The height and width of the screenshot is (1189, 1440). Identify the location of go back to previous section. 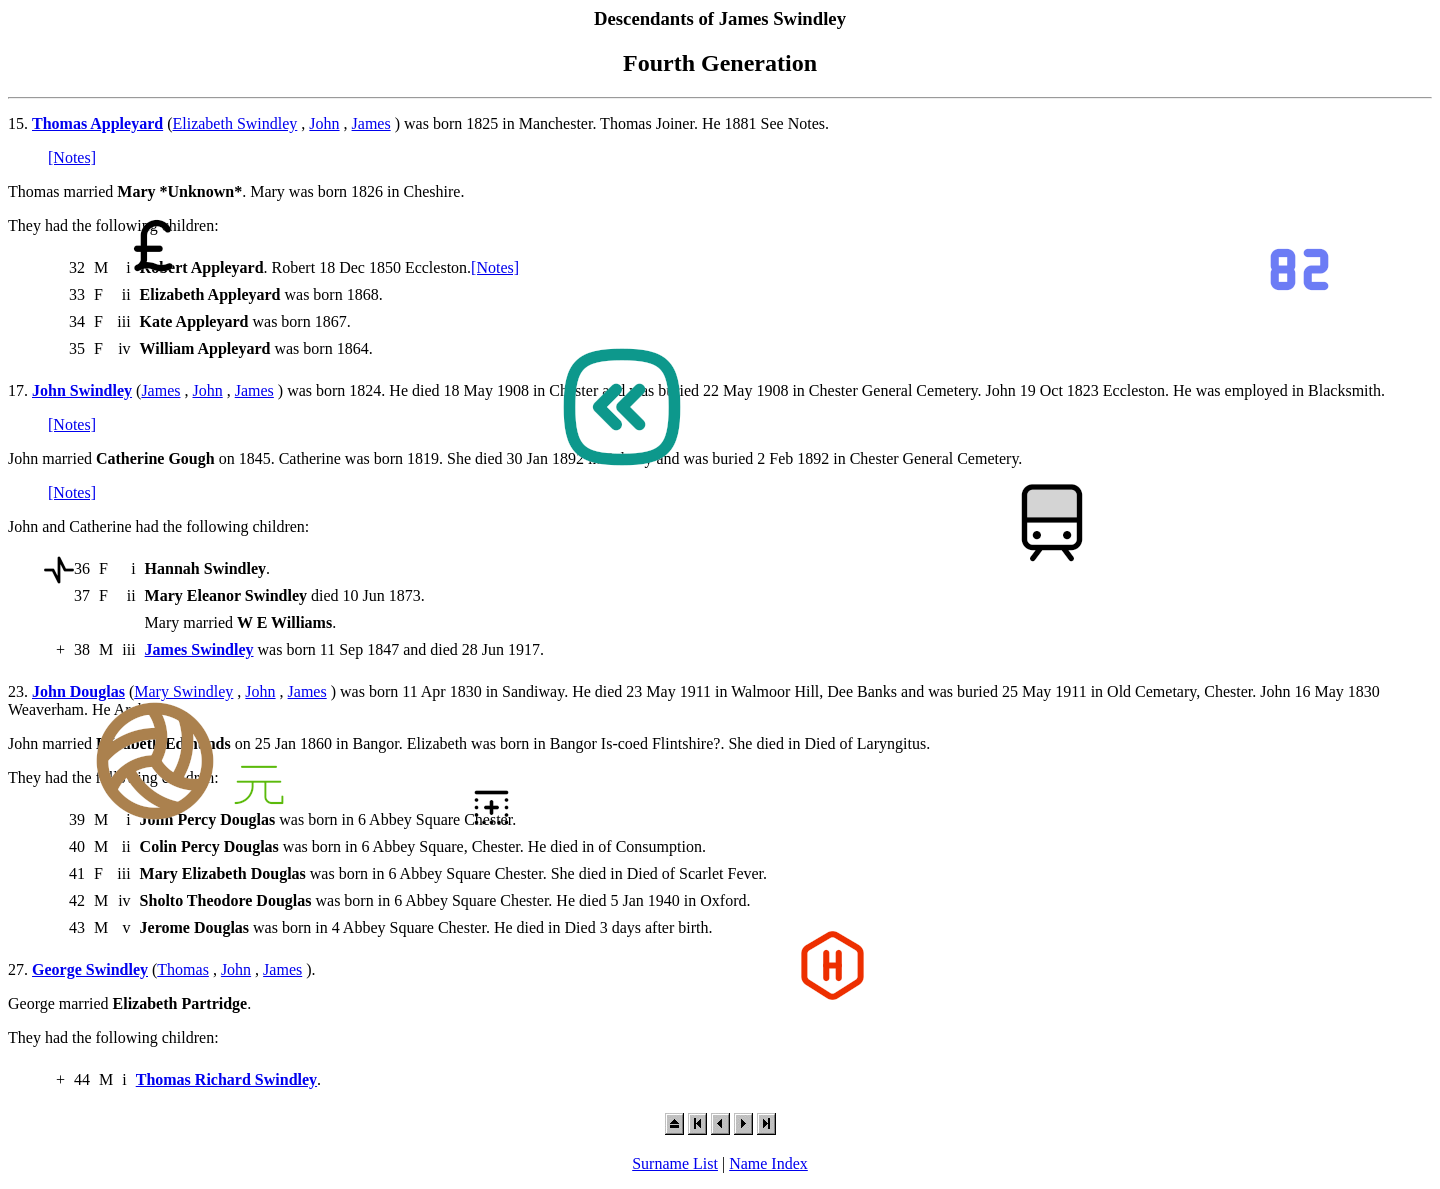
(622, 407).